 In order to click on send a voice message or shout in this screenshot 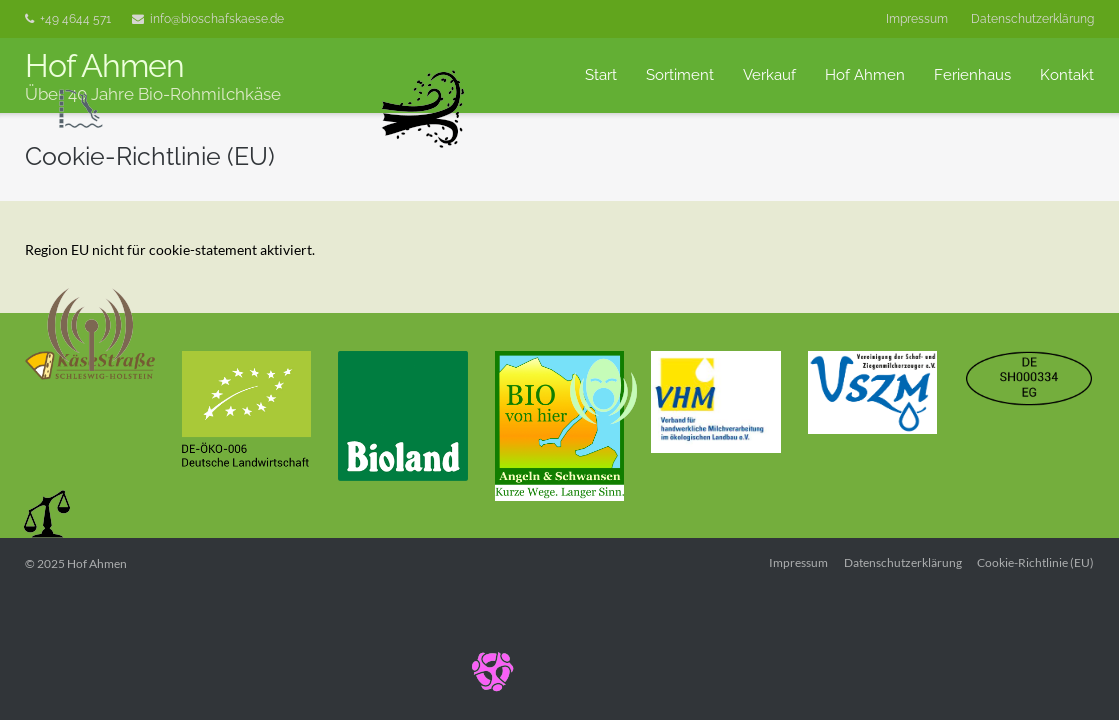, I will do `click(603, 390)`.